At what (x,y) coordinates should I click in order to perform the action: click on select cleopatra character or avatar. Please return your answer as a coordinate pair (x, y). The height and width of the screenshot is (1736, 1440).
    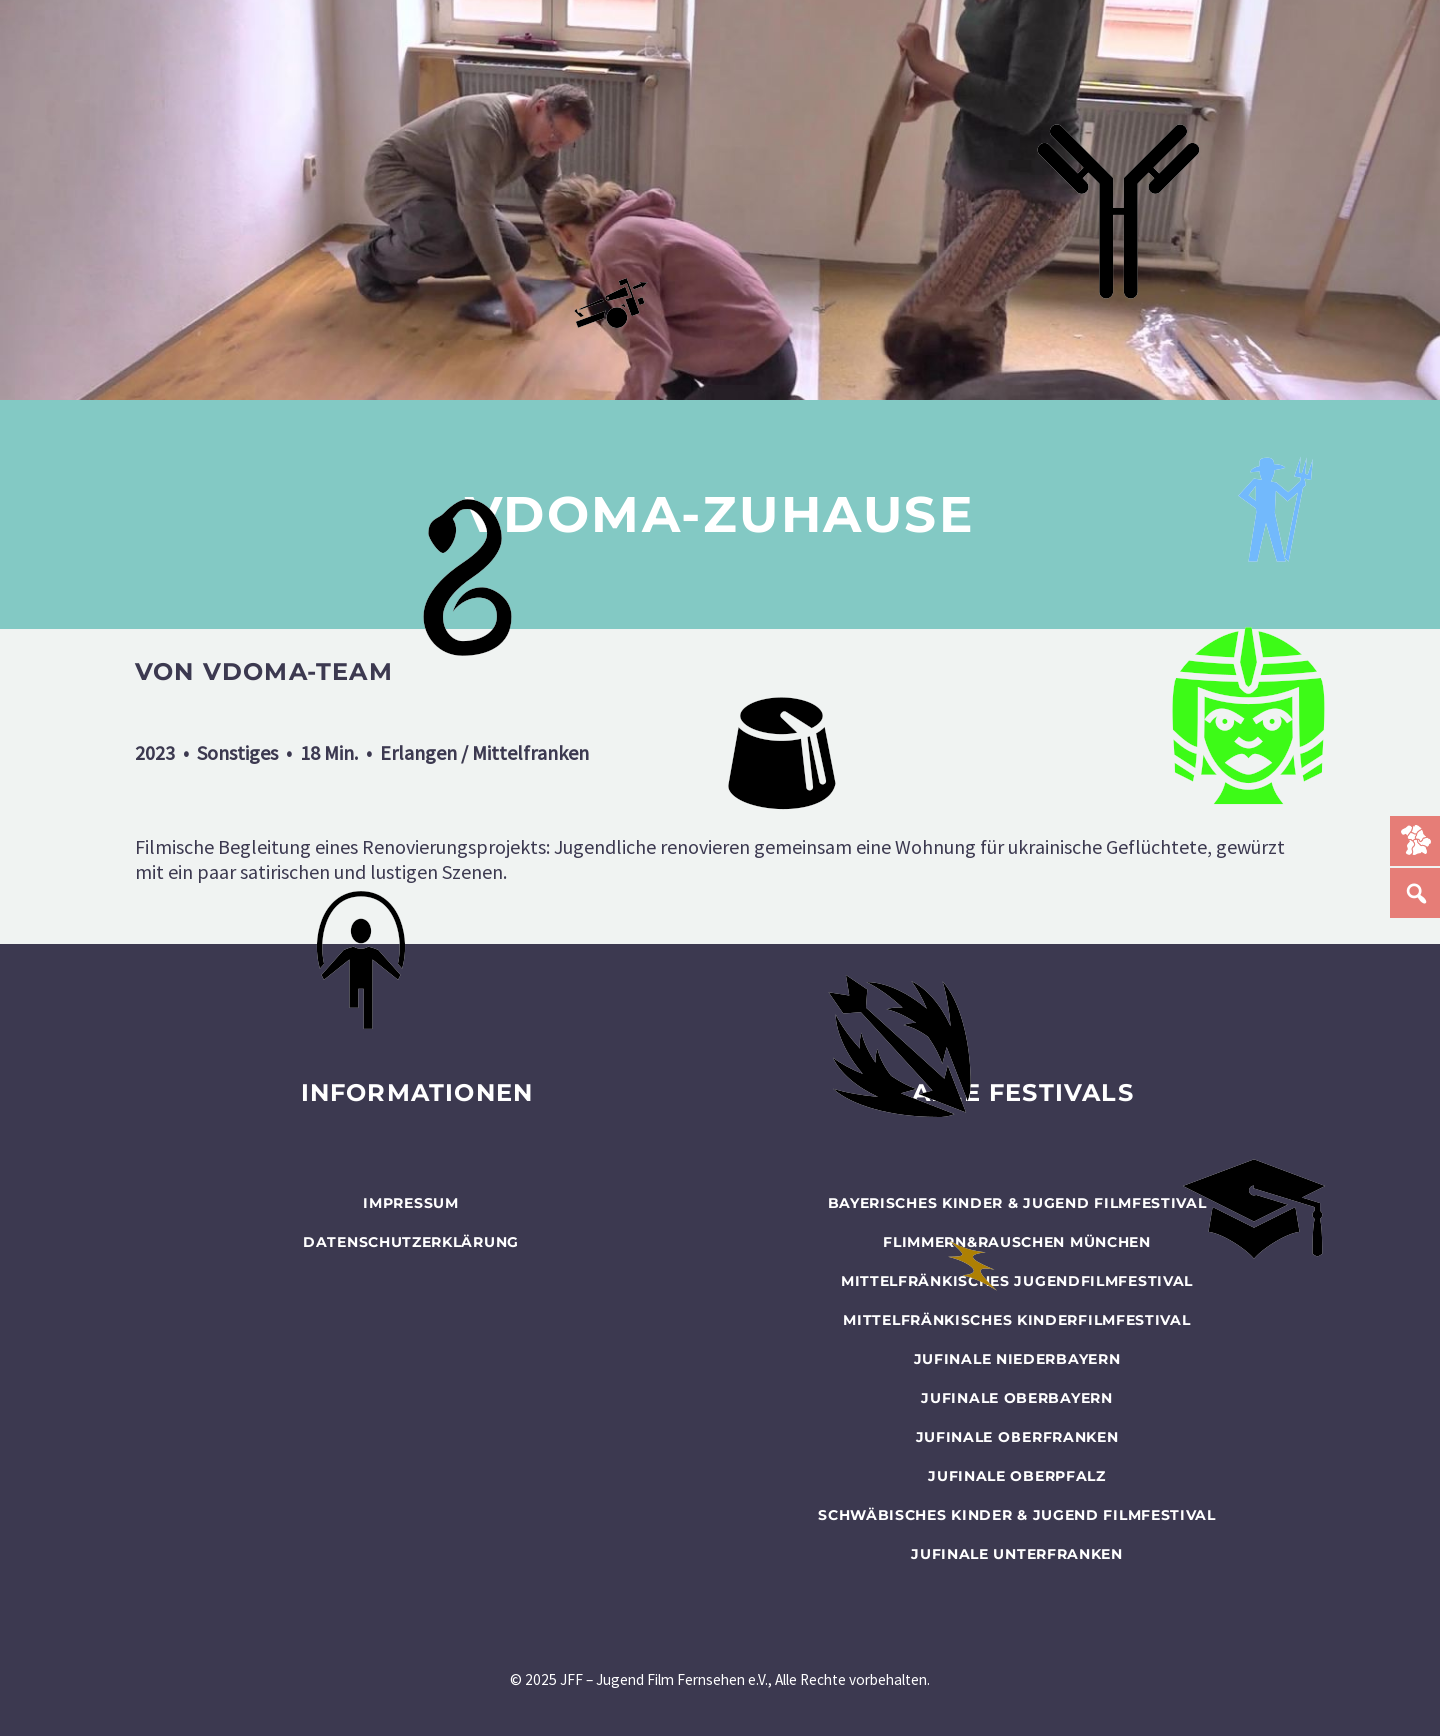
    Looking at the image, I should click on (1248, 715).